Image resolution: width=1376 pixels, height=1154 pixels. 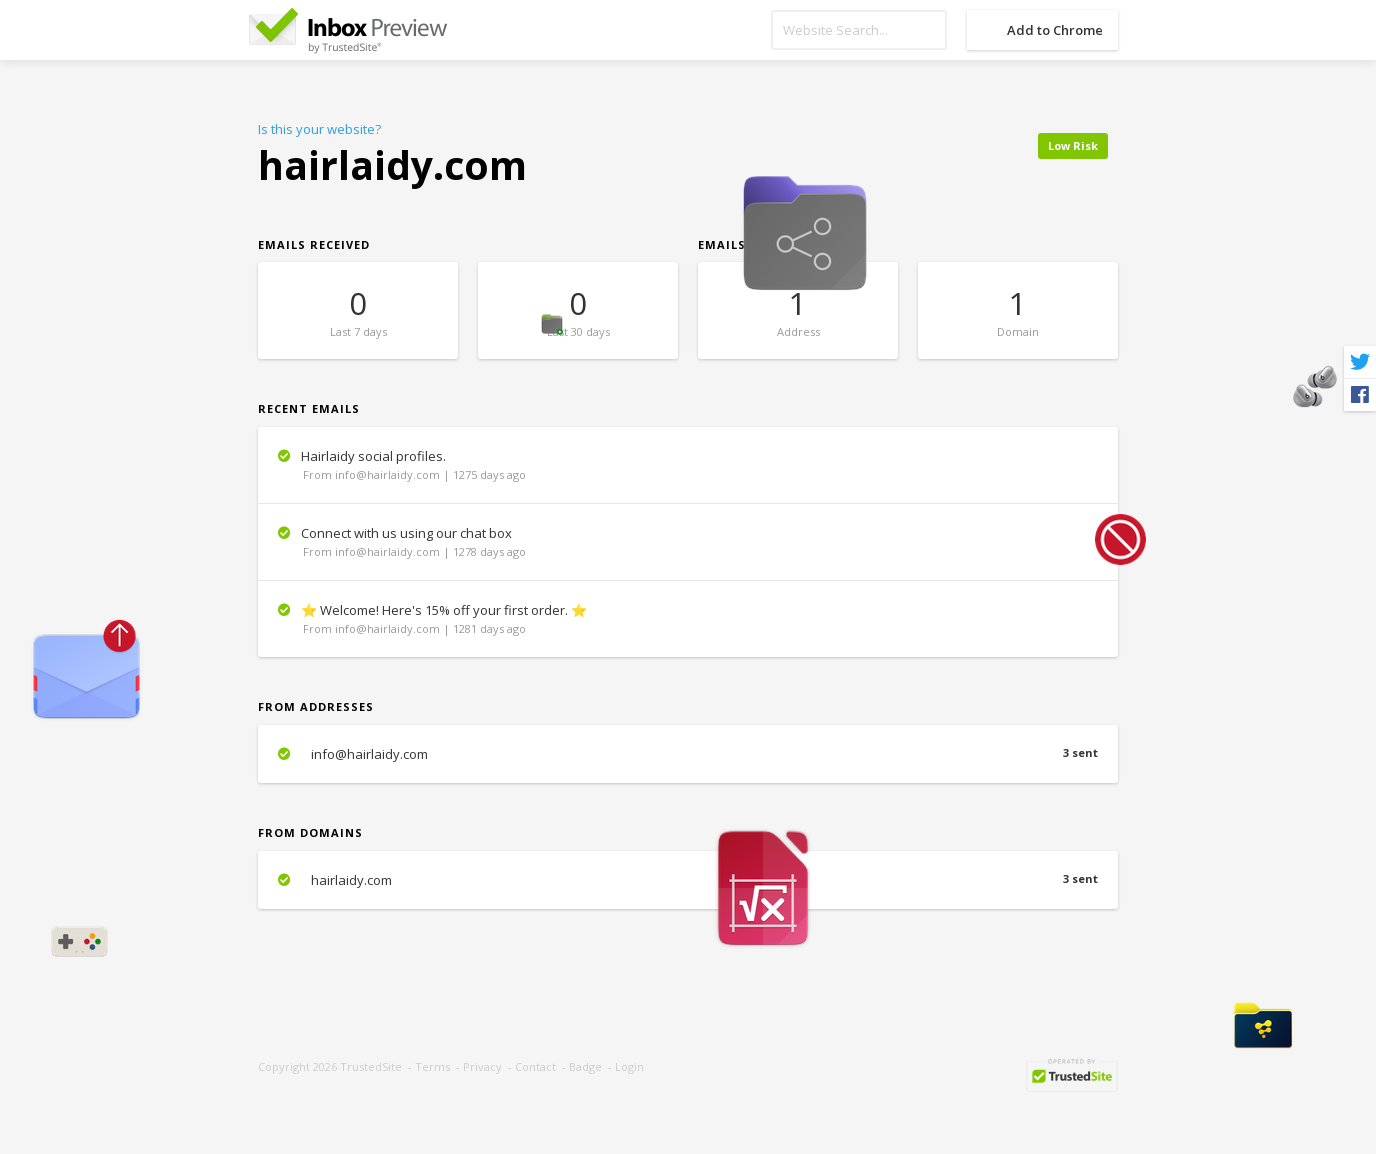 I want to click on open blackmagic fusion project files folder, so click(x=1263, y=1027).